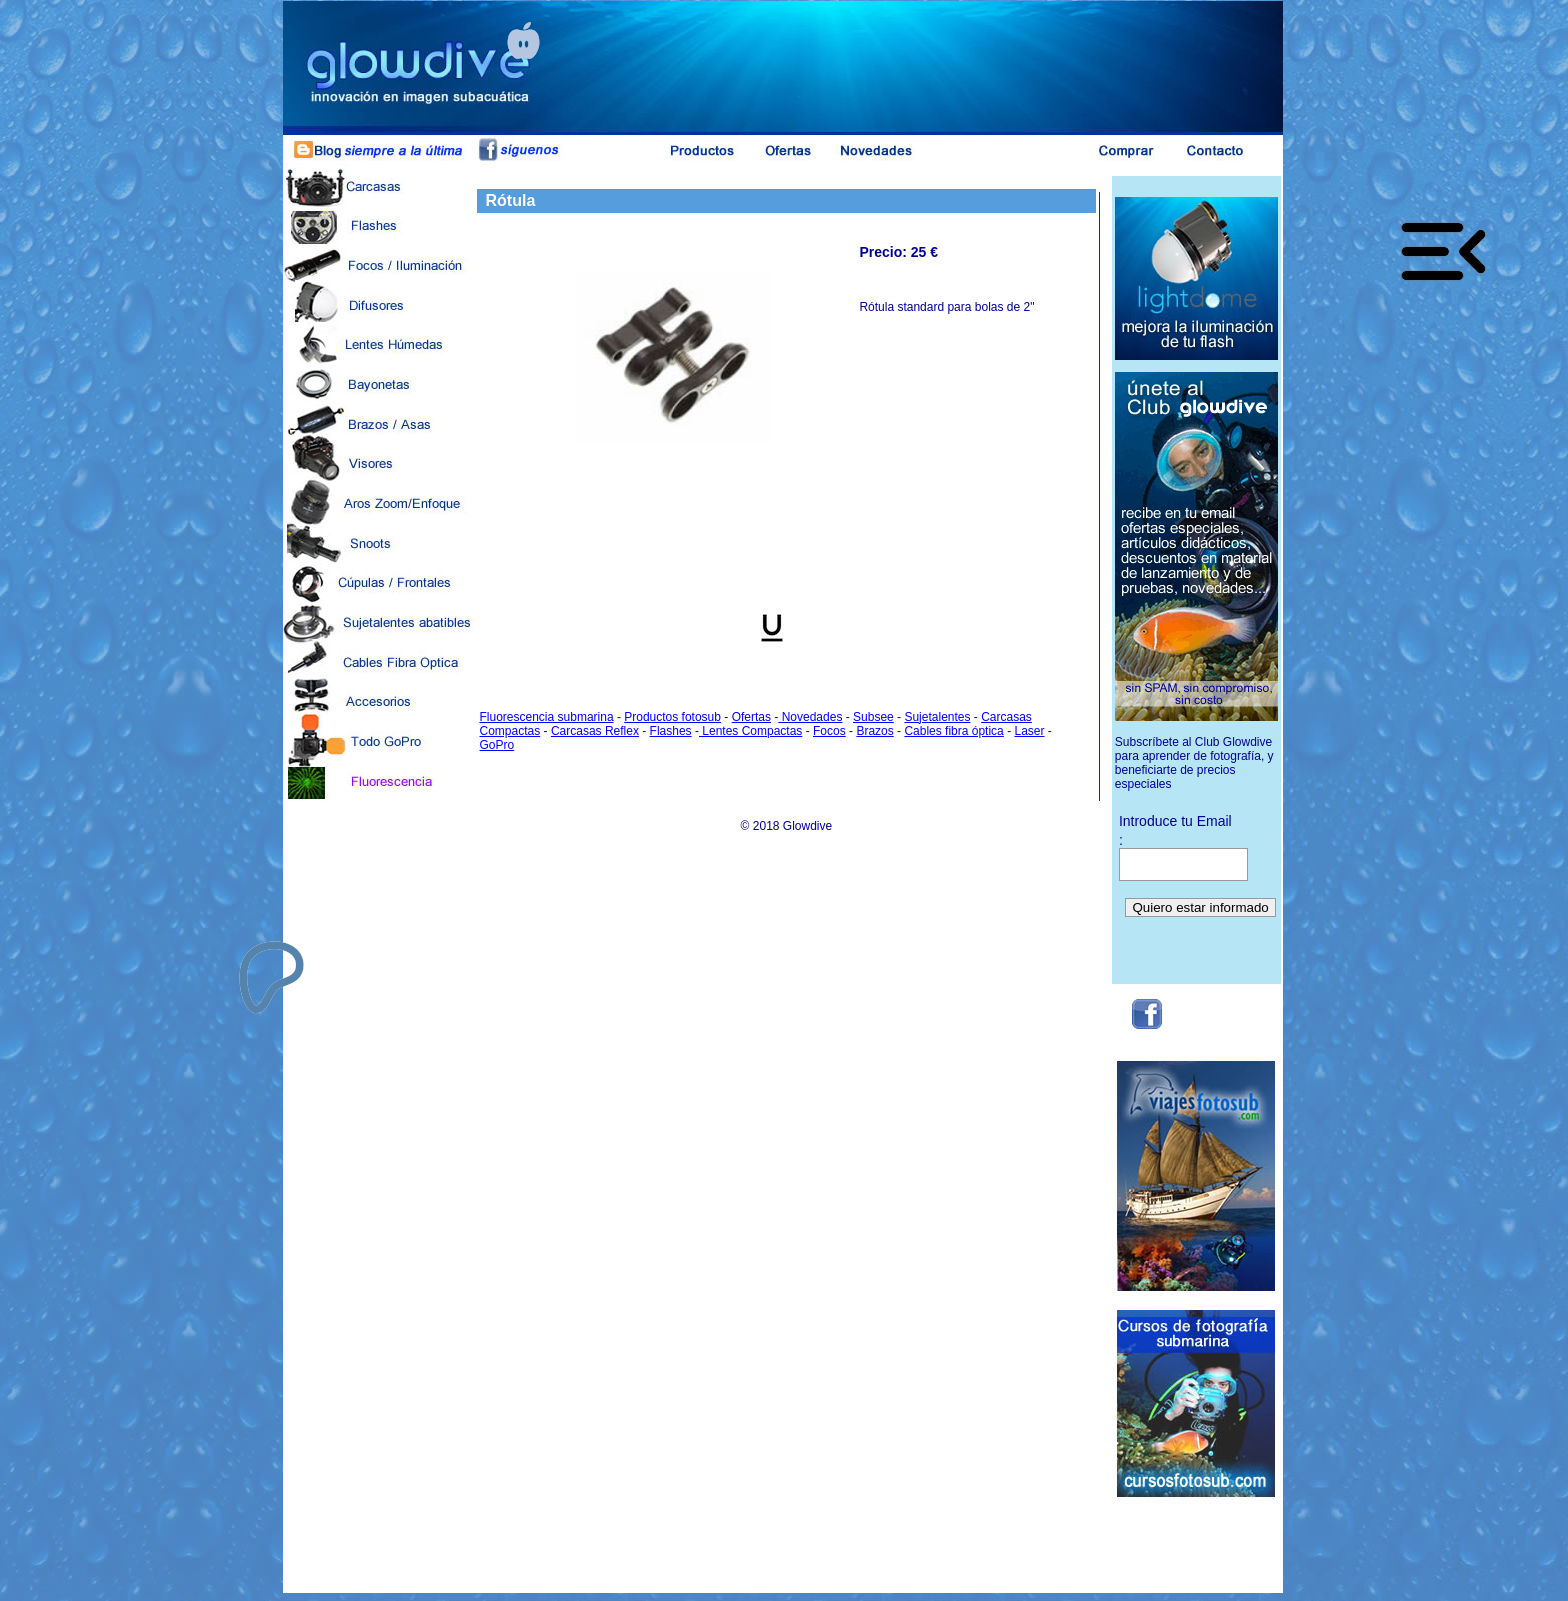 The height and width of the screenshot is (1601, 1568). I want to click on collapse the navigation menu, so click(1444, 251).